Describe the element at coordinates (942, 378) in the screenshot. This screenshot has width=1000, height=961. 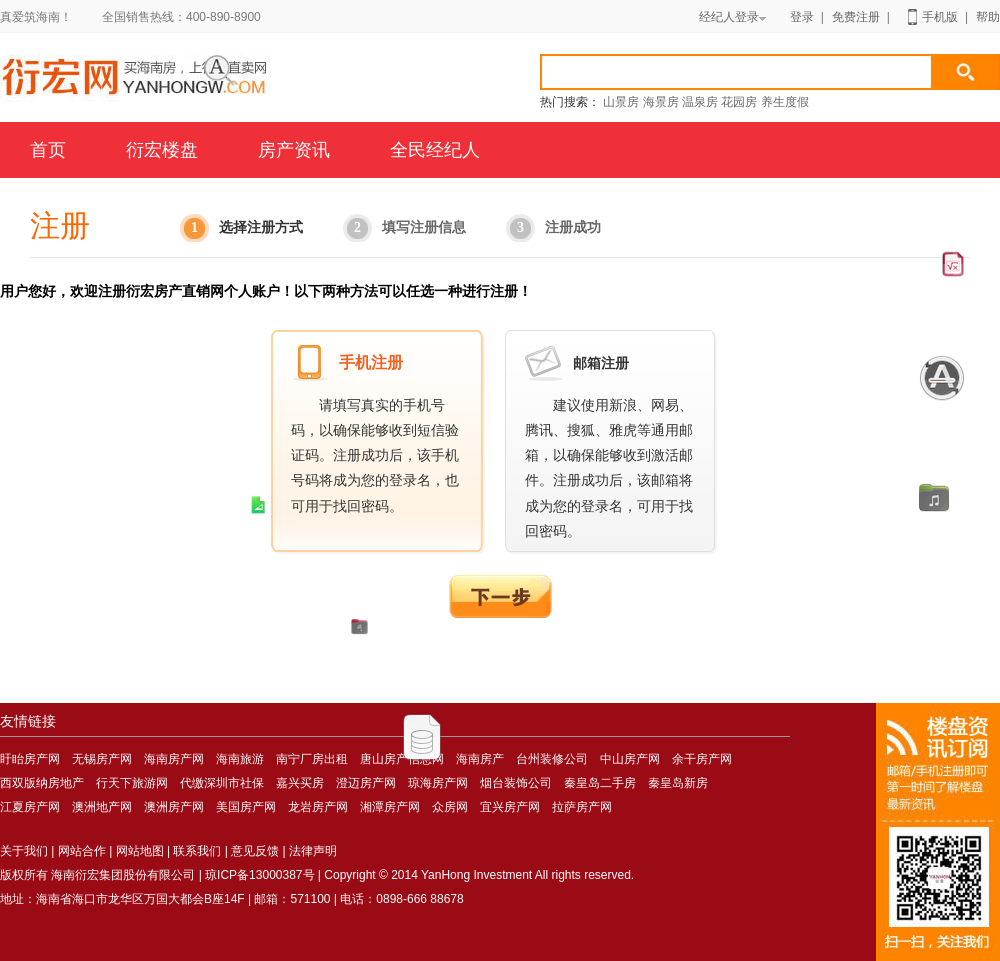
I see `open the software update application` at that location.